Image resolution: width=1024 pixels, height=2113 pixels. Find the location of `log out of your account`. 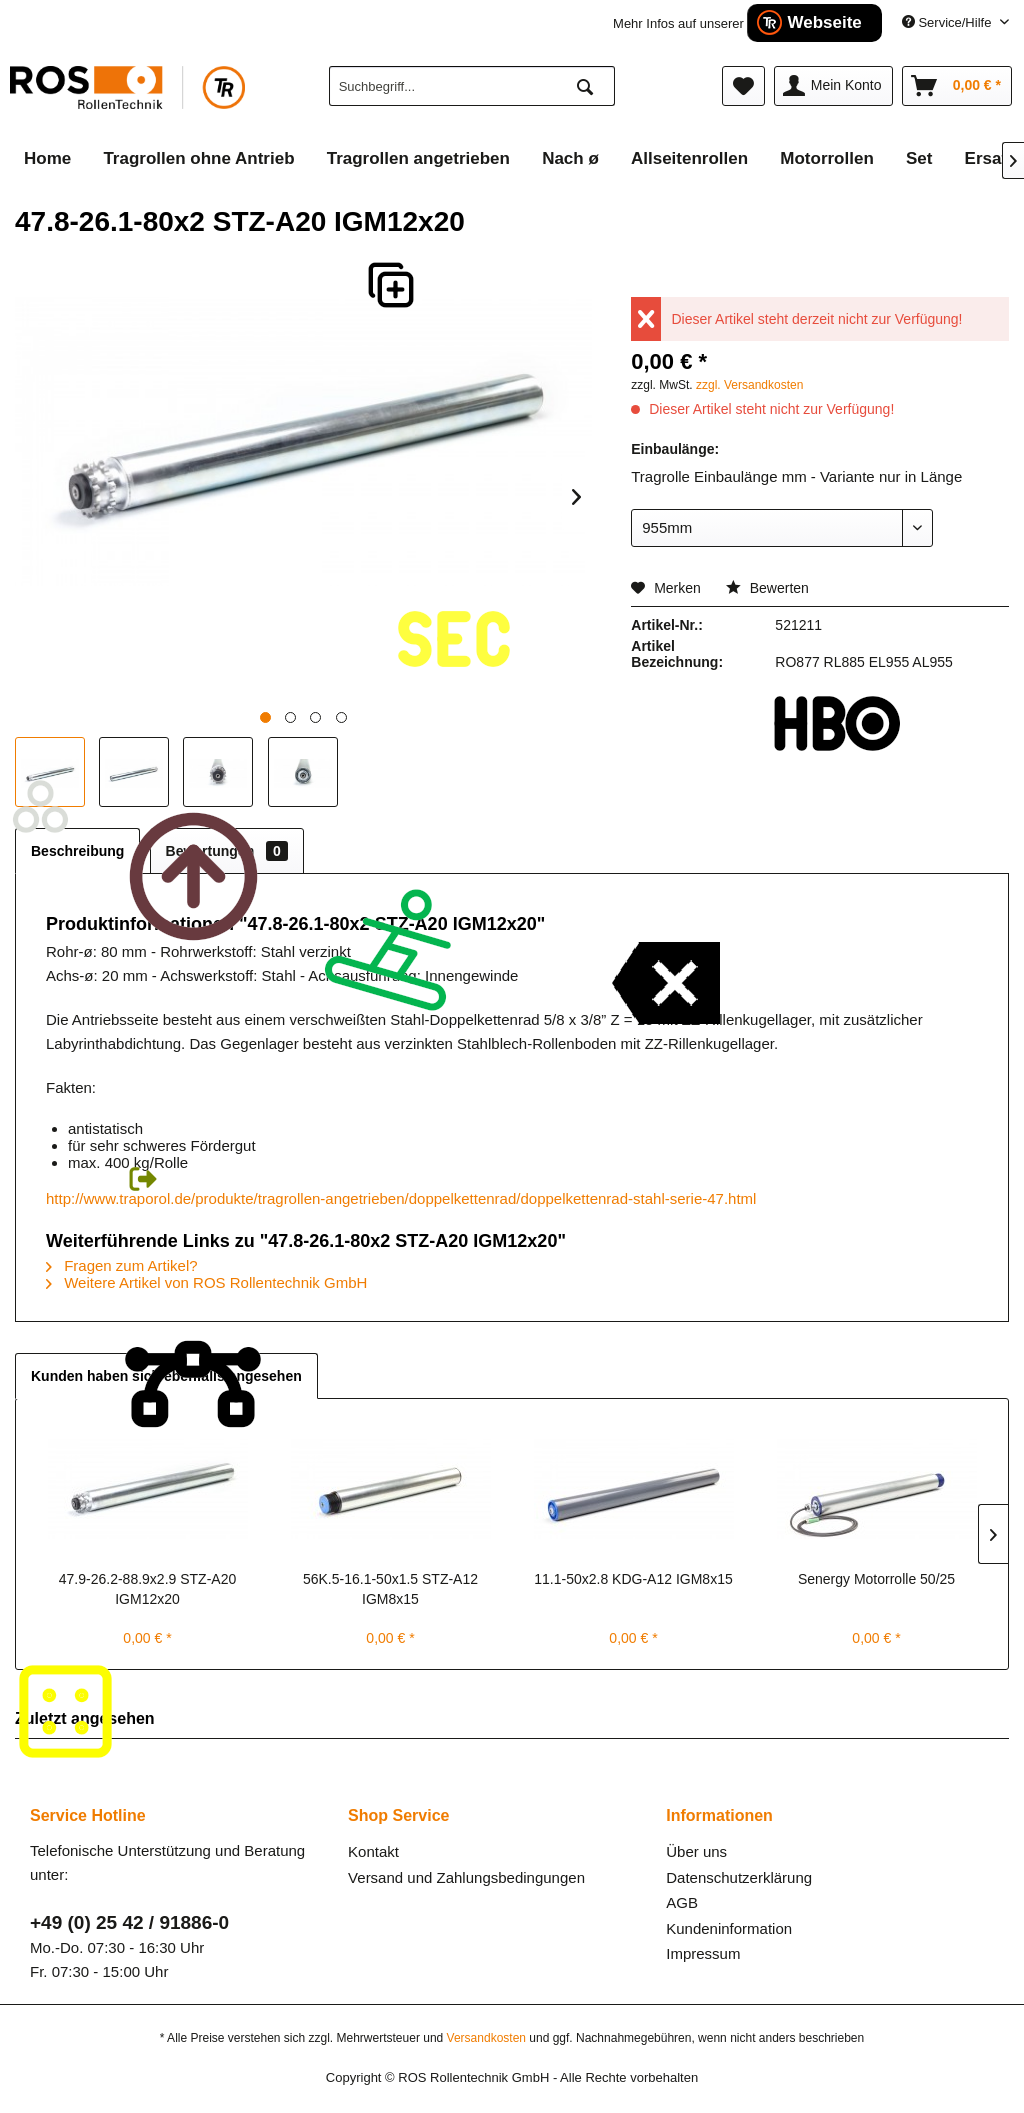

log out of your account is located at coordinates (143, 1179).